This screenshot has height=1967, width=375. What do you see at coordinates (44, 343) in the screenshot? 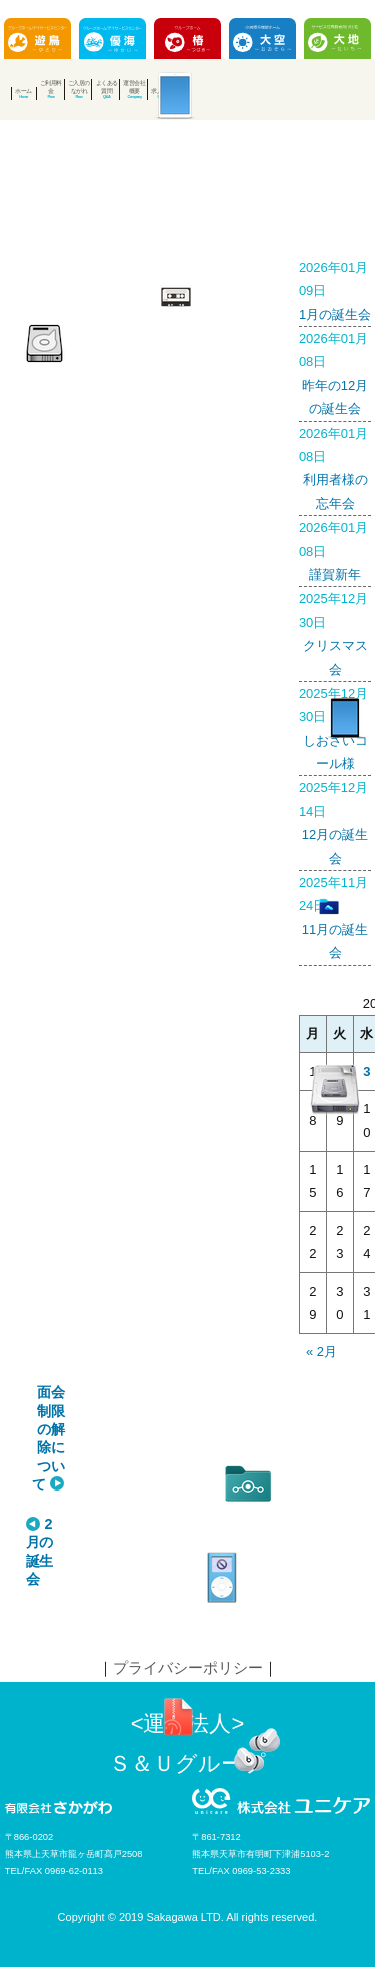
I see `access internal hard drive storage` at bounding box center [44, 343].